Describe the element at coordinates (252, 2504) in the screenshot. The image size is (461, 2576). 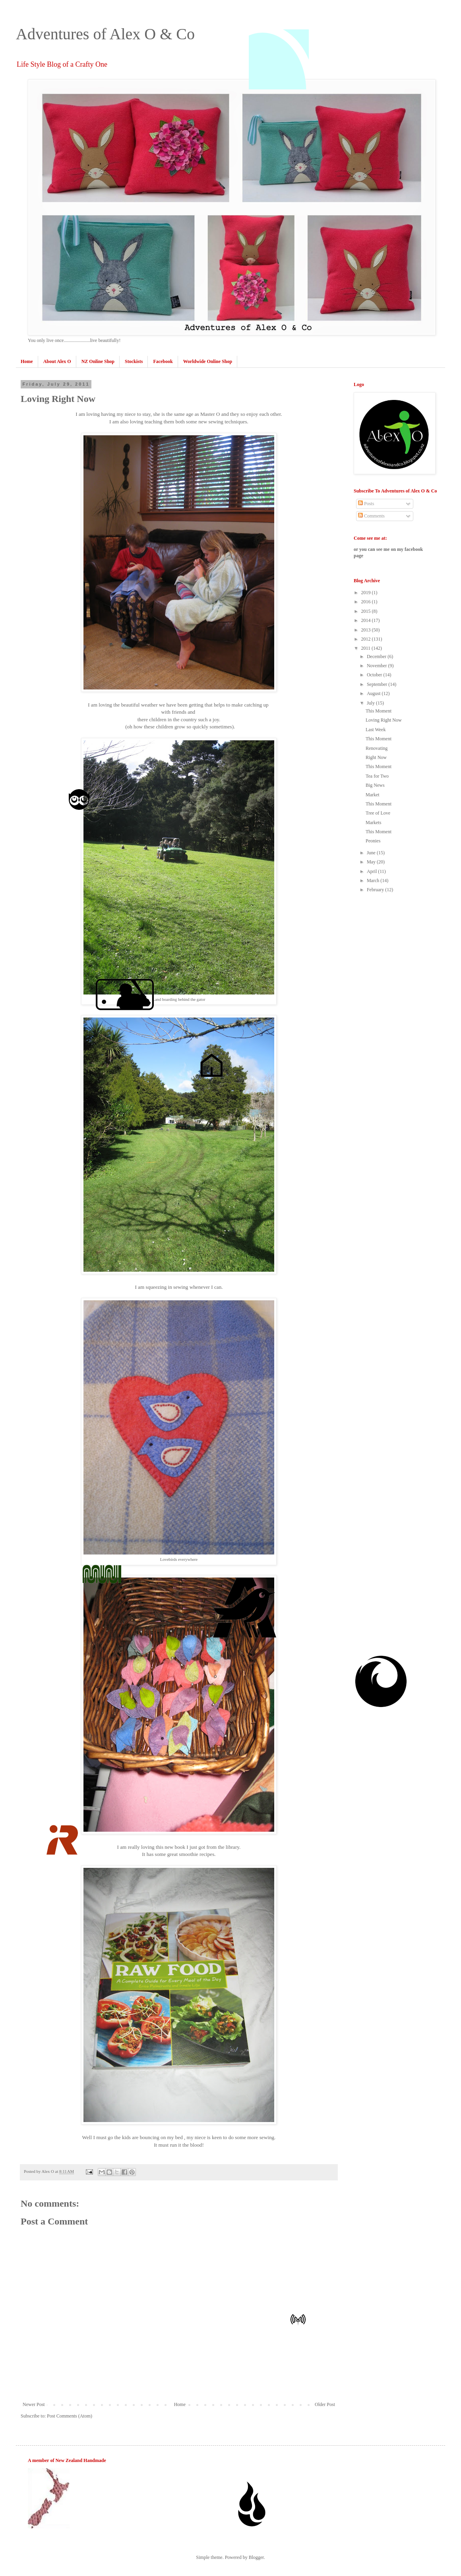
I see `backblaze cloud backup service logo` at that location.